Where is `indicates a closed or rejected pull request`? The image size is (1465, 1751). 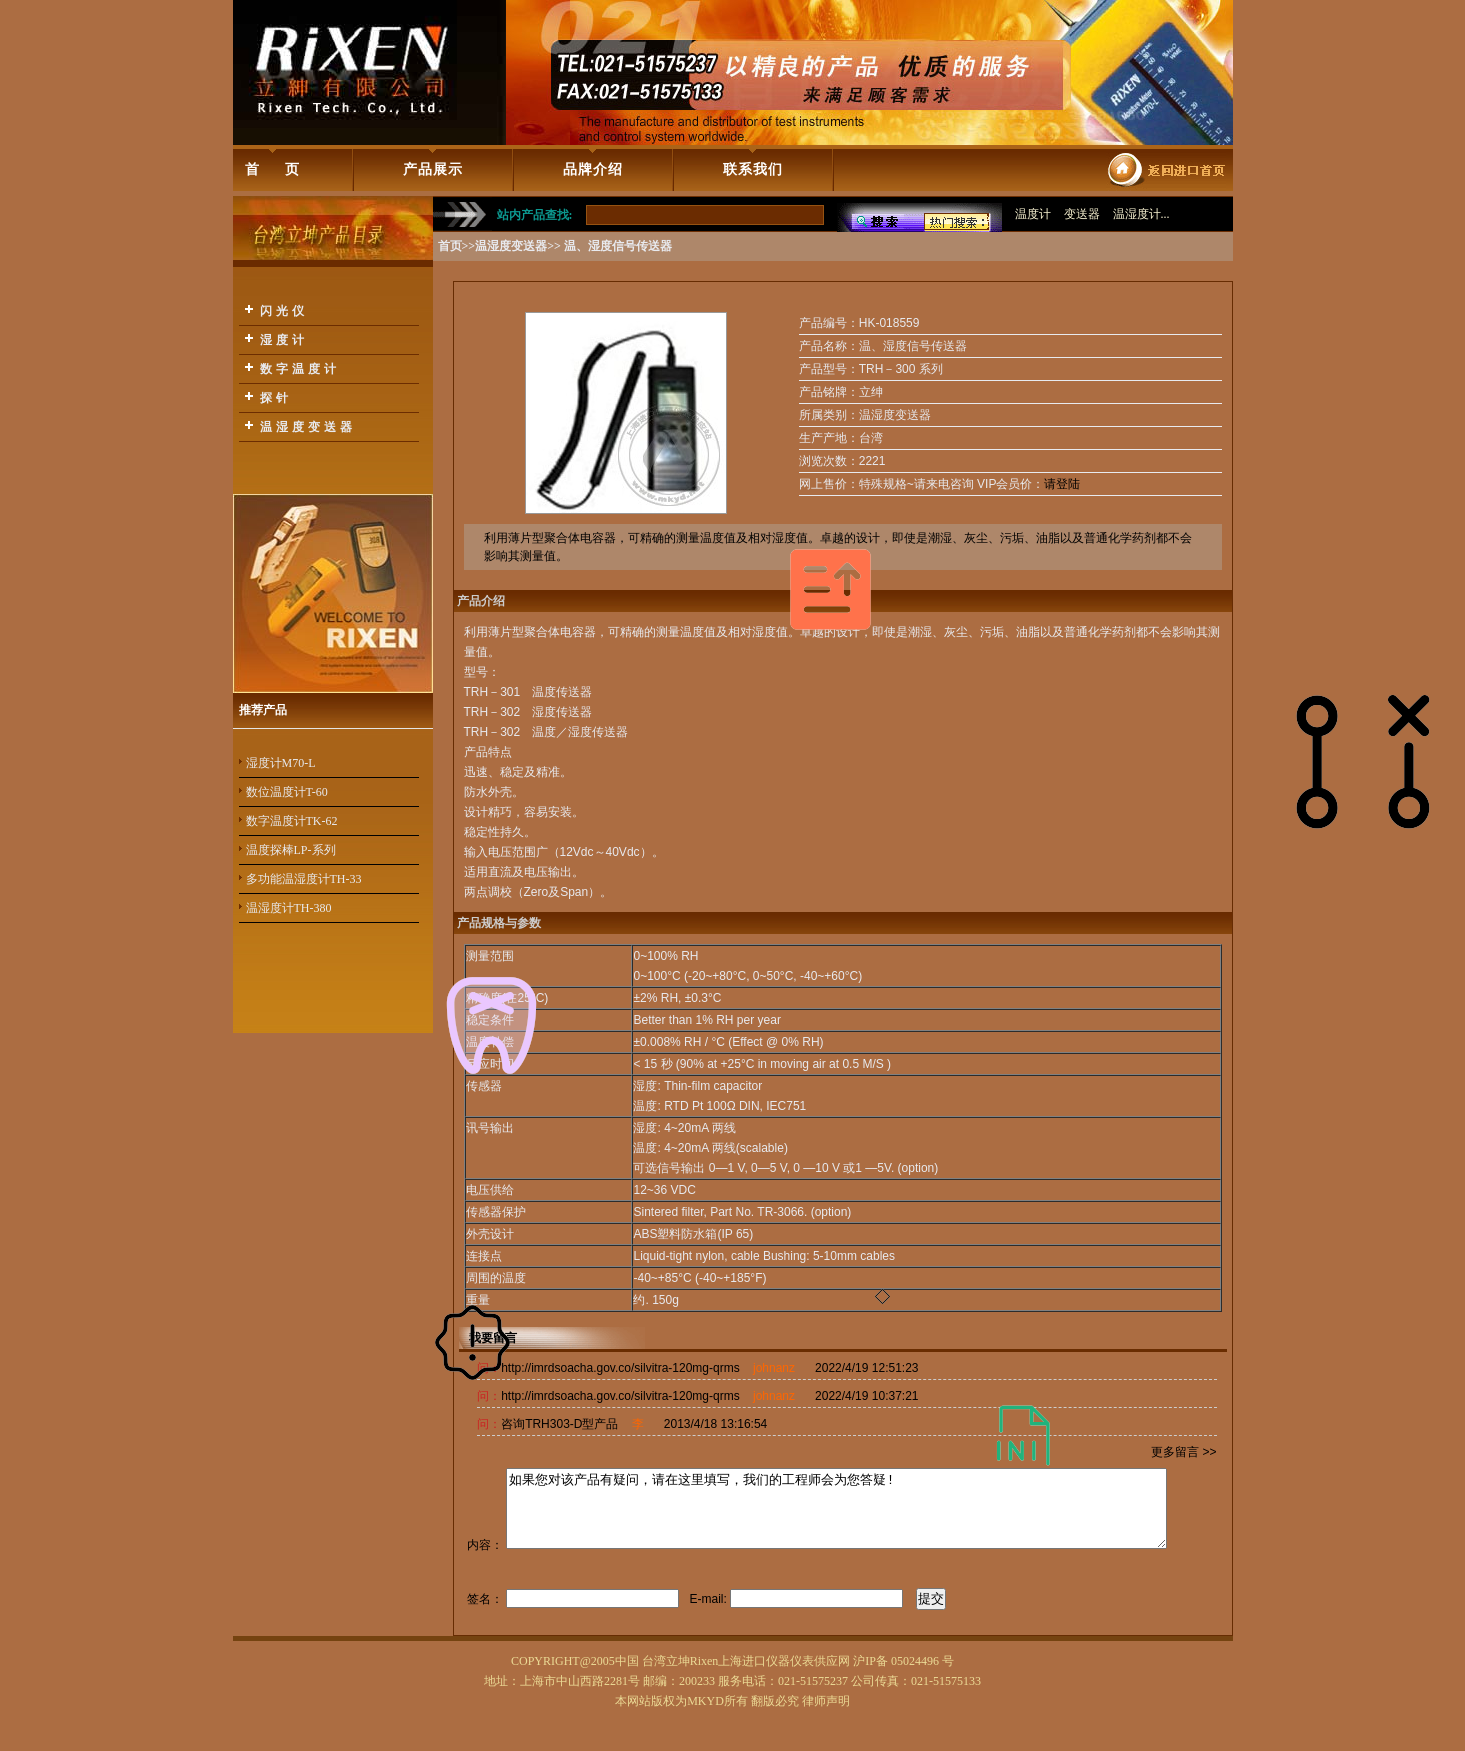 indicates a closed or rejected pull request is located at coordinates (1363, 762).